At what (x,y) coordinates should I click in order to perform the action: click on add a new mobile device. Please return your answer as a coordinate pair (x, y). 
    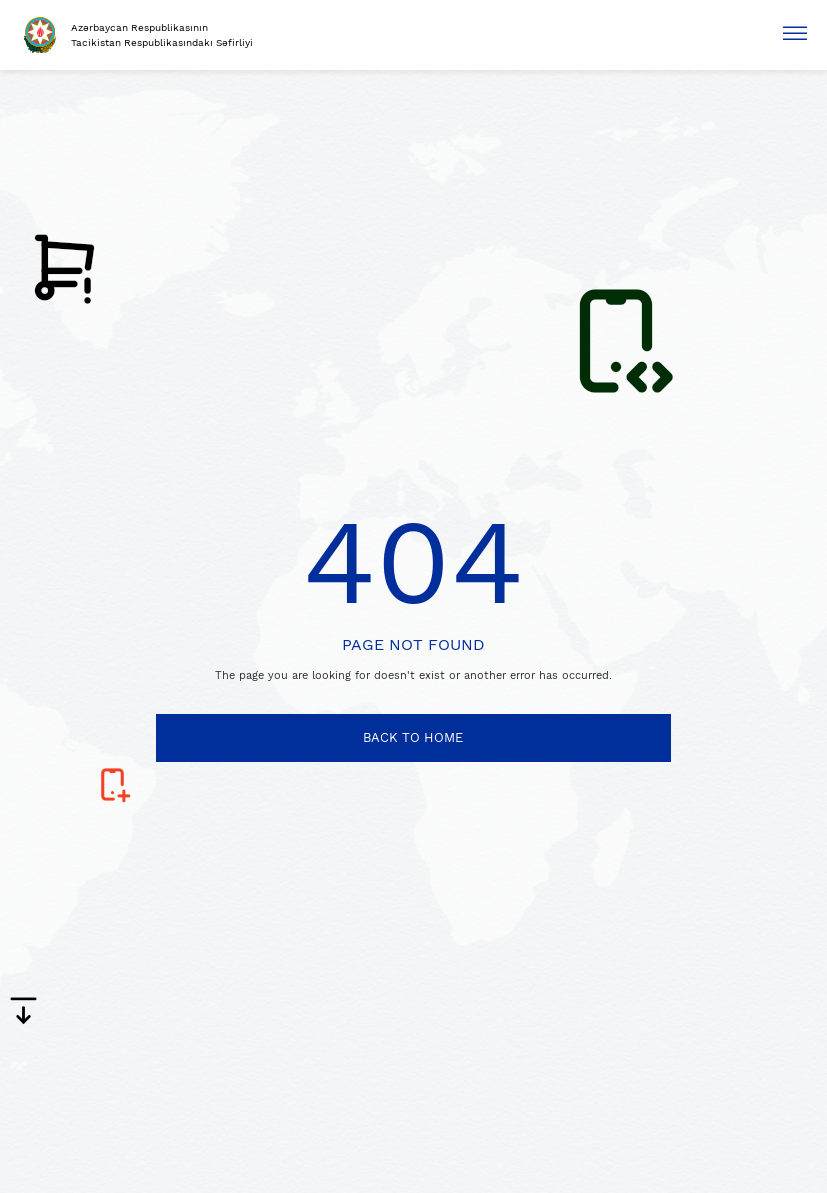
    Looking at the image, I should click on (112, 784).